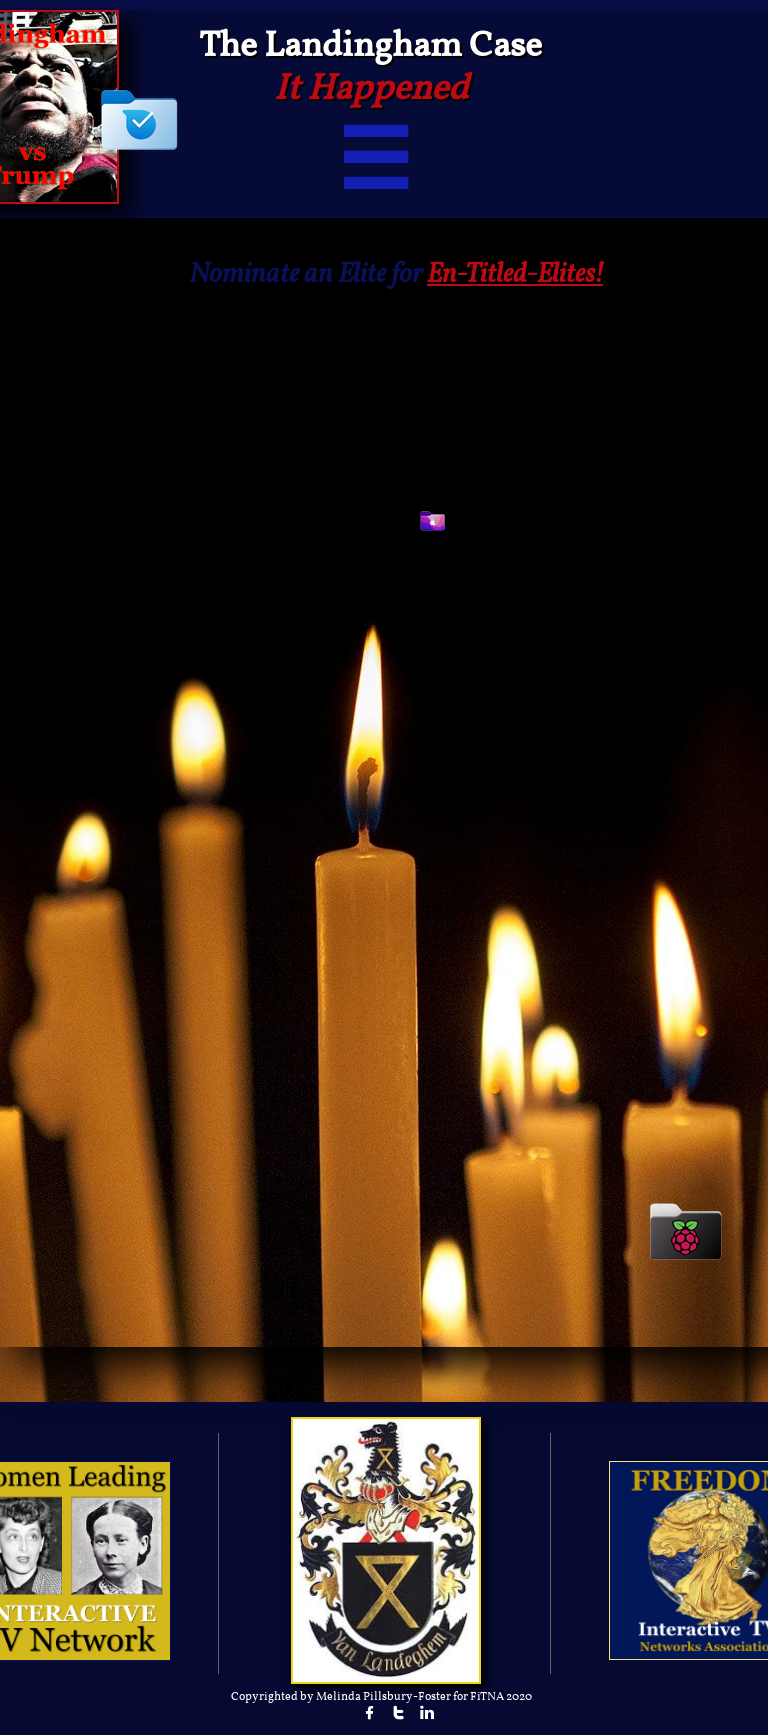 This screenshot has width=768, height=1735. What do you see at coordinates (432, 521) in the screenshot?
I see `open mac os monterey system folder` at bounding box center [432, 521].